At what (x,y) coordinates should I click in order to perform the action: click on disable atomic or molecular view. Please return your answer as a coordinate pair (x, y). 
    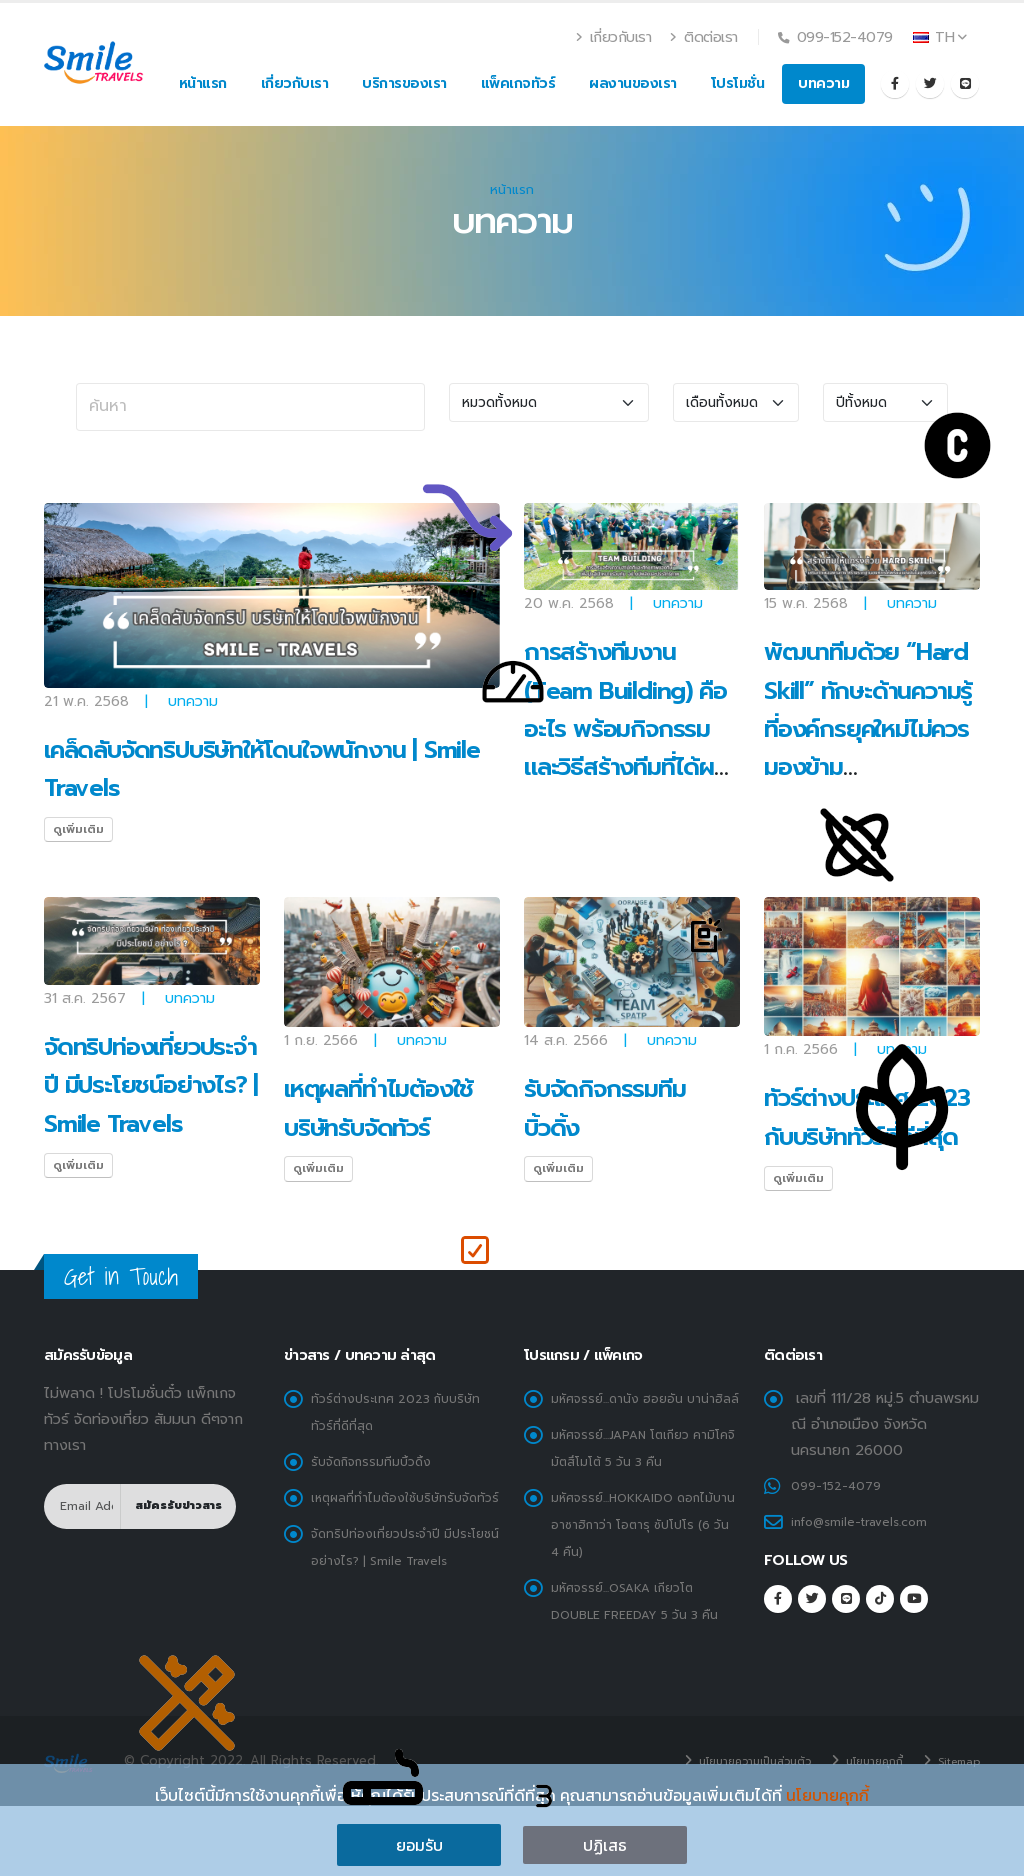
    Looking at the image, I should click on (857, 845).